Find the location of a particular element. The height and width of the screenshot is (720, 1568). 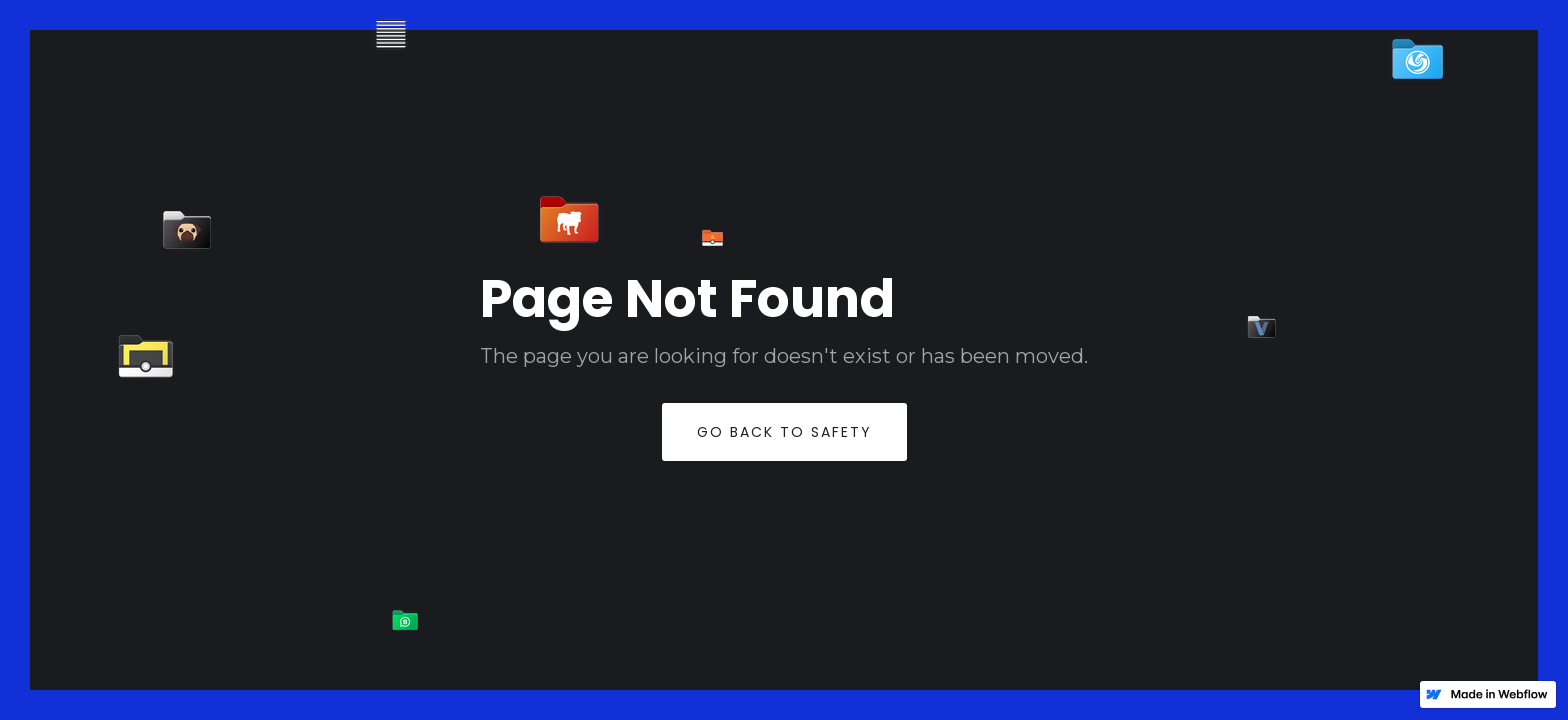

folder containing whatsapp business files and data is located at coordinates (405, 621).